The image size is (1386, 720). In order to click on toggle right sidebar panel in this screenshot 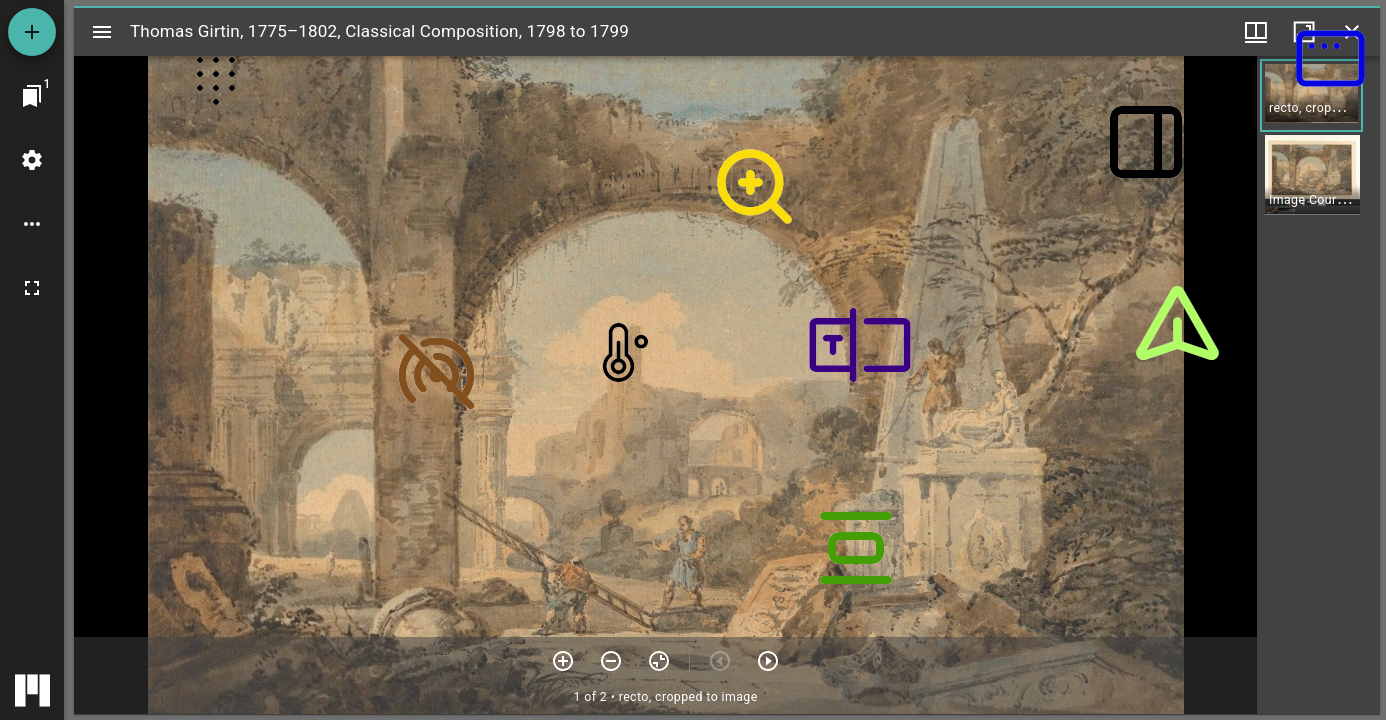, I will do `click(1146, 142)`.